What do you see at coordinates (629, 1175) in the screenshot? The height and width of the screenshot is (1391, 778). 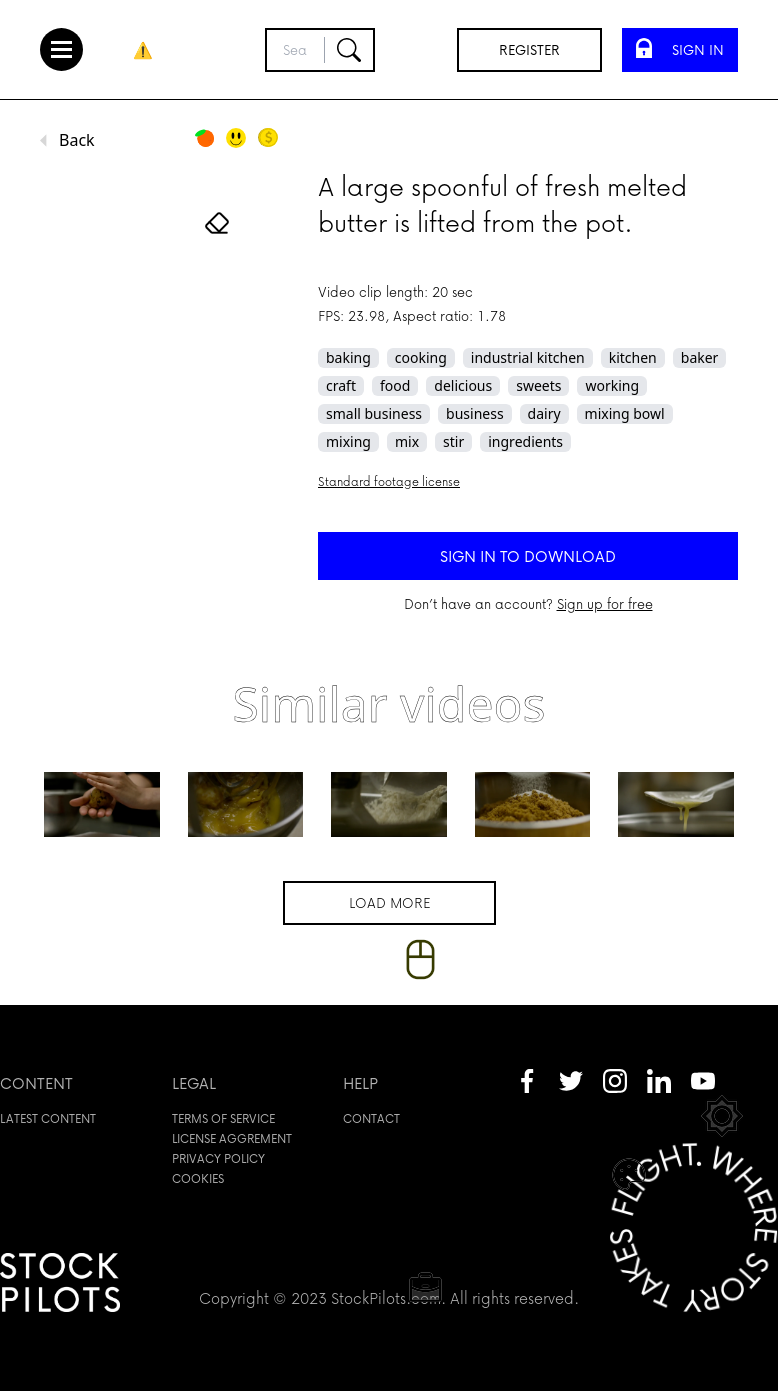 I see `access color or theme settings` at bounding box center [629, 1175].